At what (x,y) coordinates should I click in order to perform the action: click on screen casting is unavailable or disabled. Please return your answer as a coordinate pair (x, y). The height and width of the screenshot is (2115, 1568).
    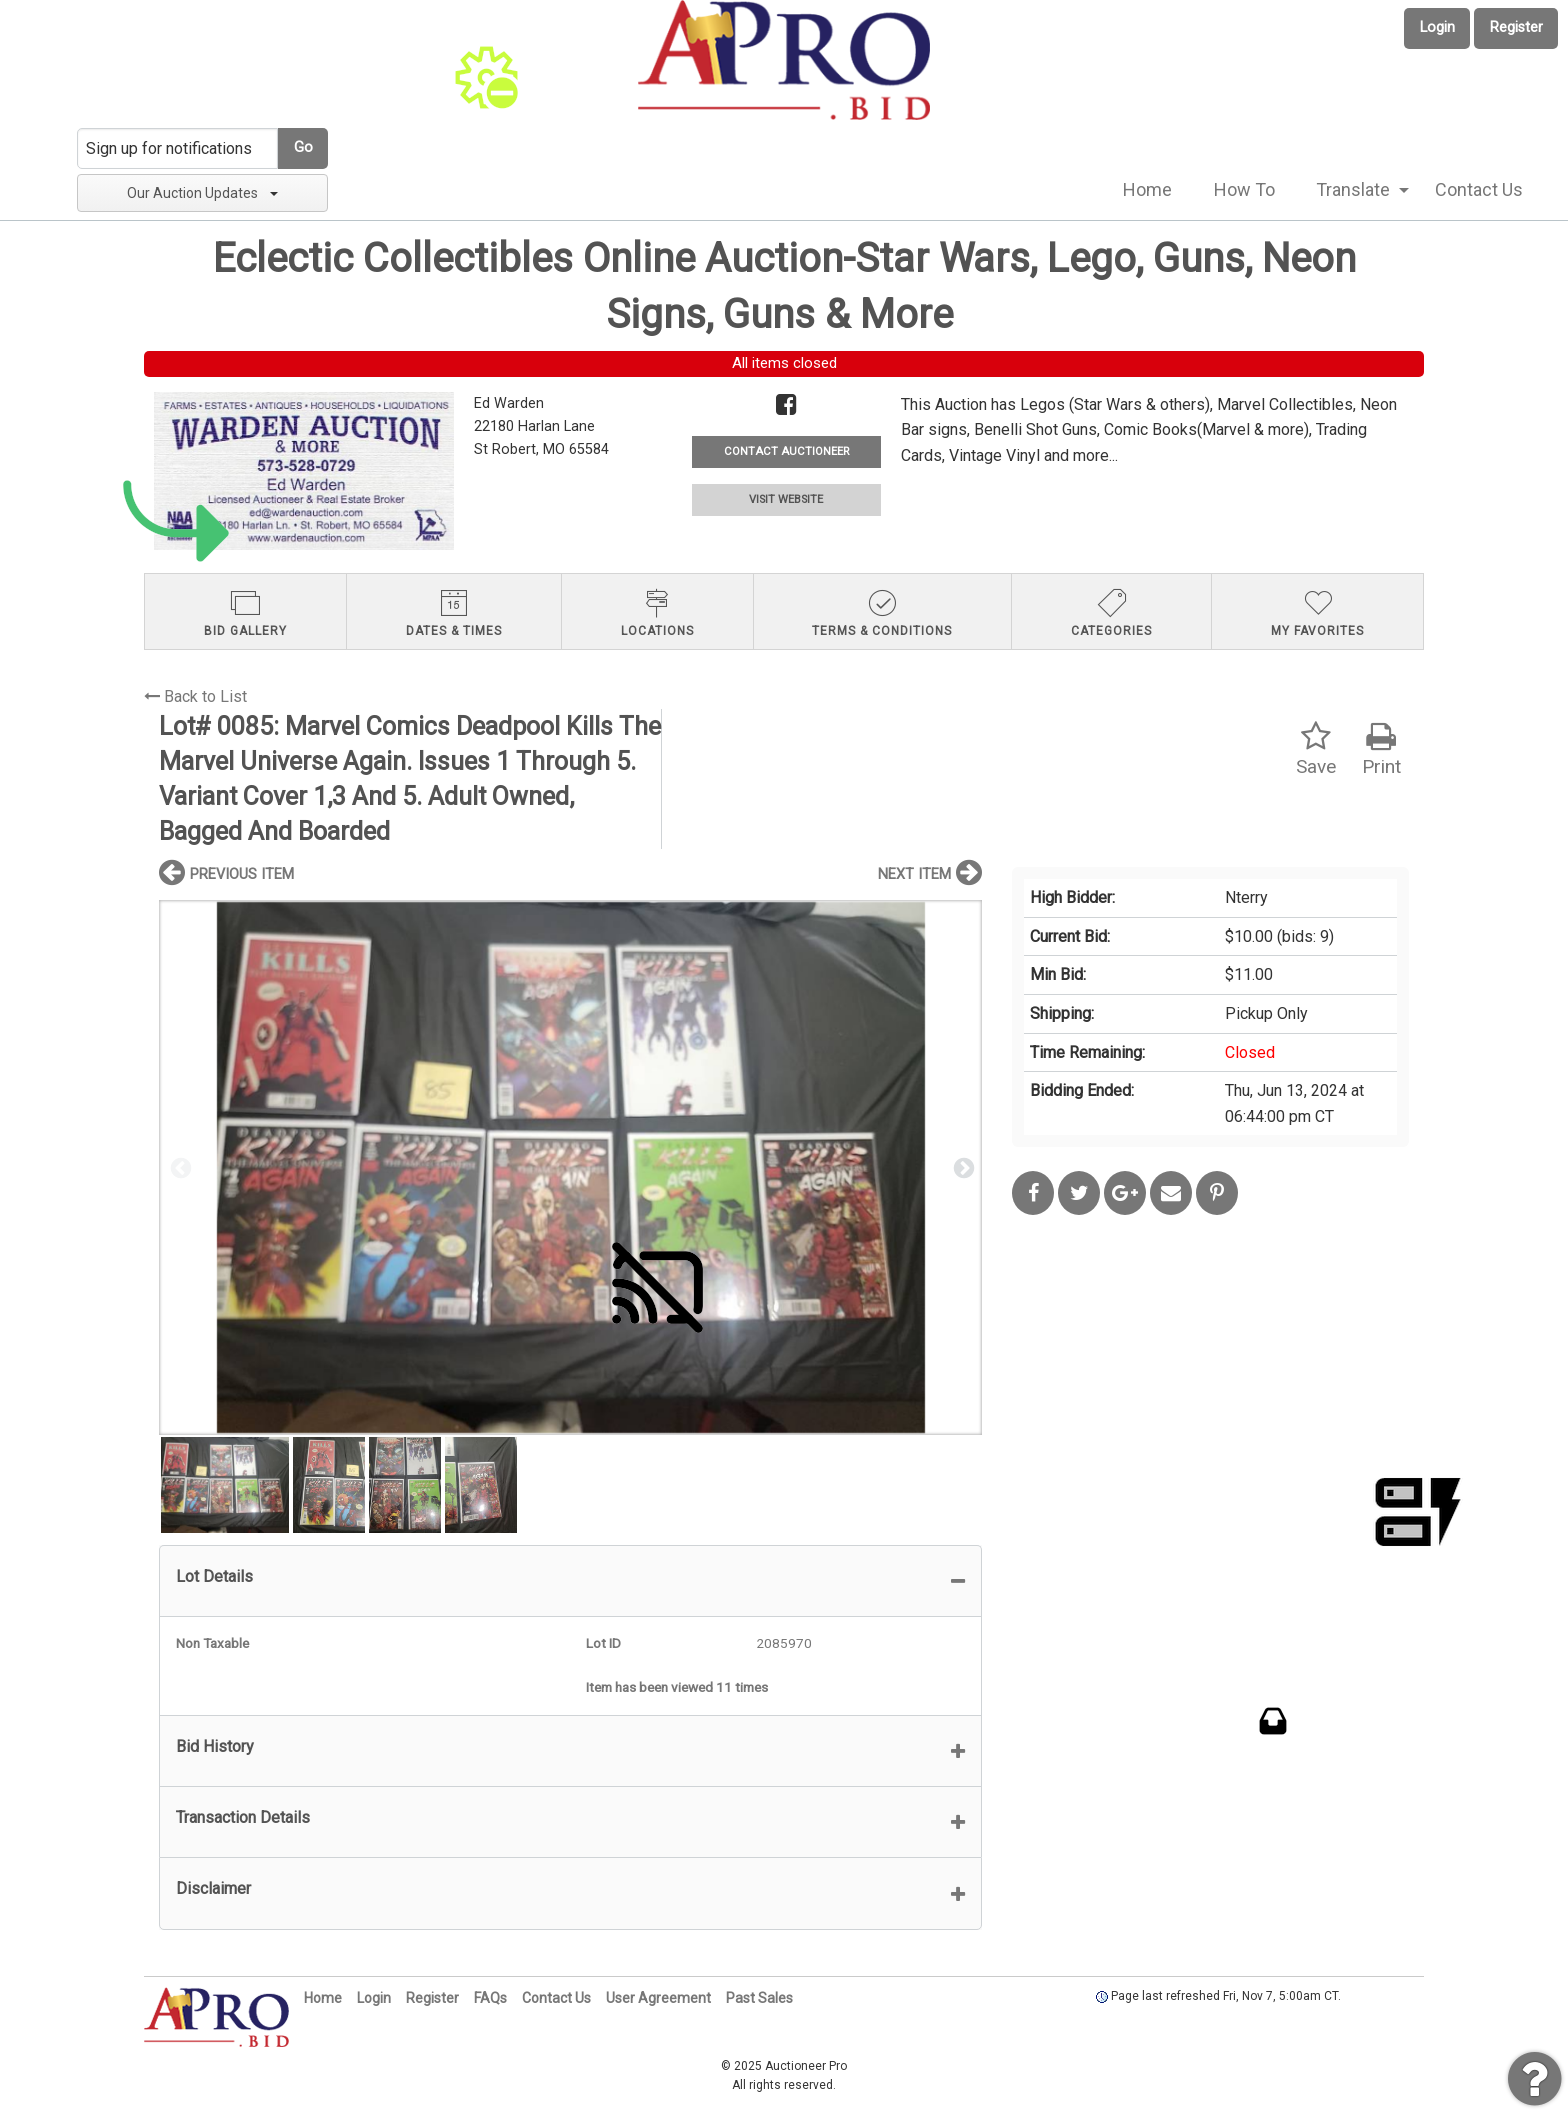
    Looking at the image, I should click on (657, 1287).